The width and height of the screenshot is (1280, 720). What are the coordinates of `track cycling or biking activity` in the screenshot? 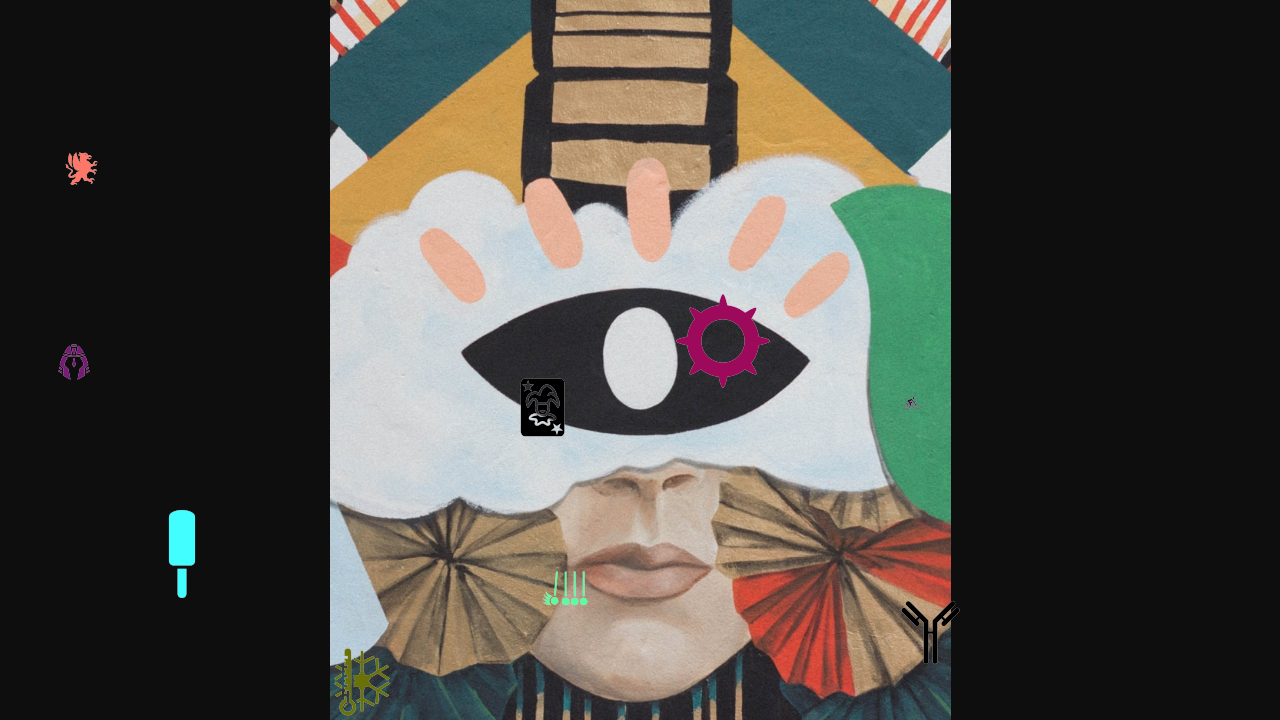 It's located at (911, 403).